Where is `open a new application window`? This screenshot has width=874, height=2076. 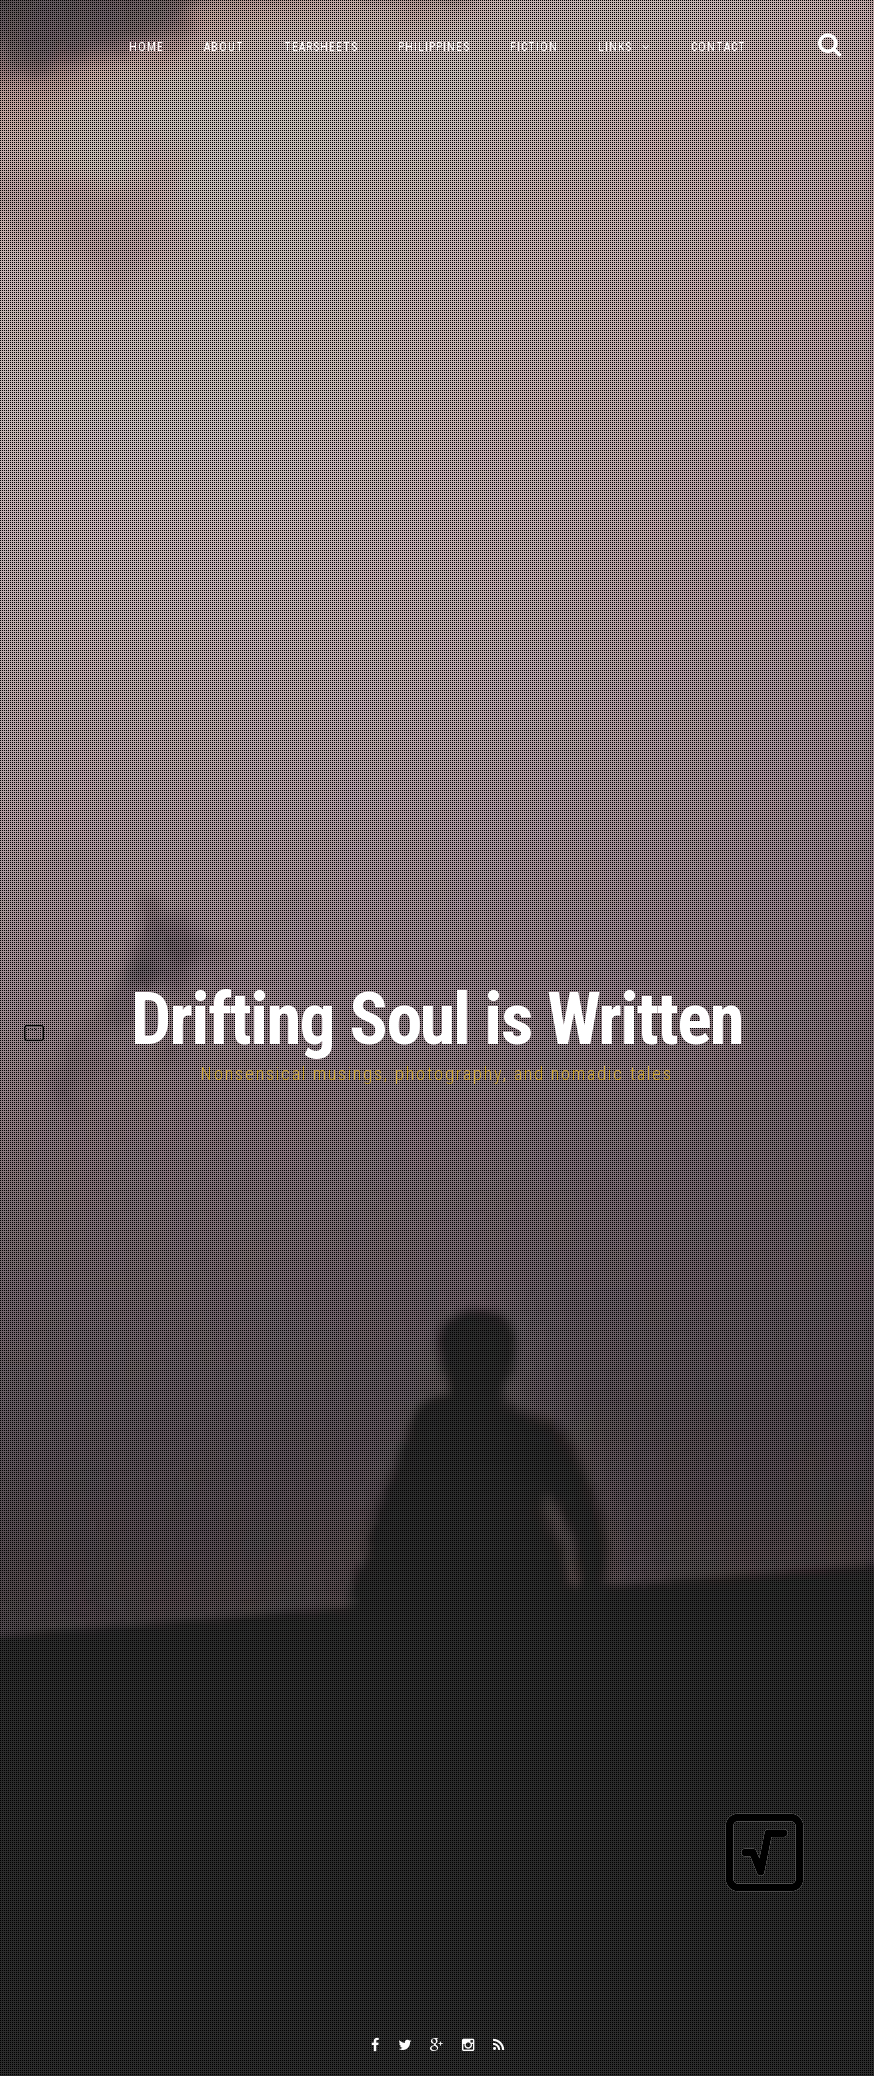 open a new application window is located at coordinates (34, 1033).